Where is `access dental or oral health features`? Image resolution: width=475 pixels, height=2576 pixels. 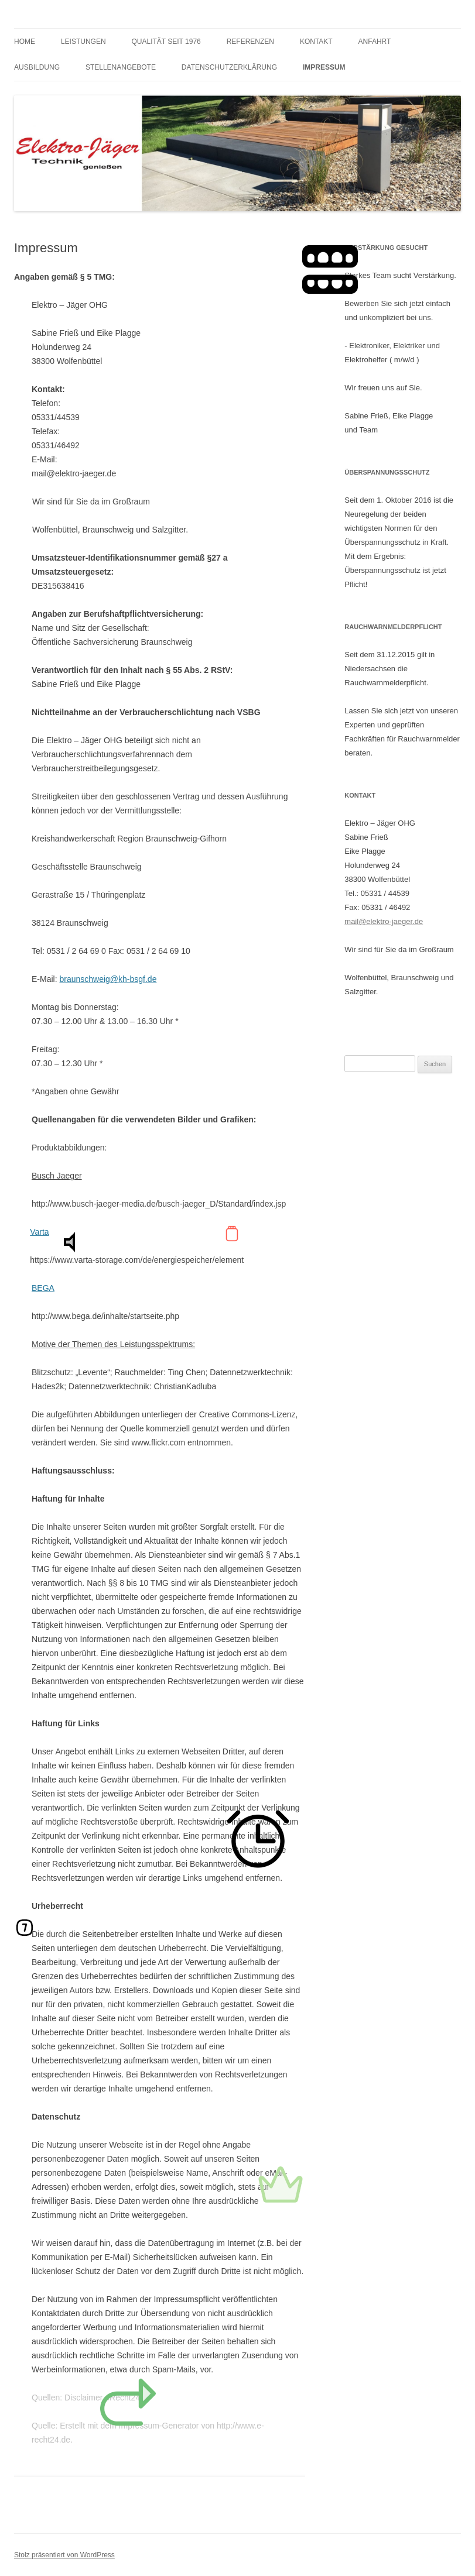 access dental or oral health features is located at coordinates (330, 269).